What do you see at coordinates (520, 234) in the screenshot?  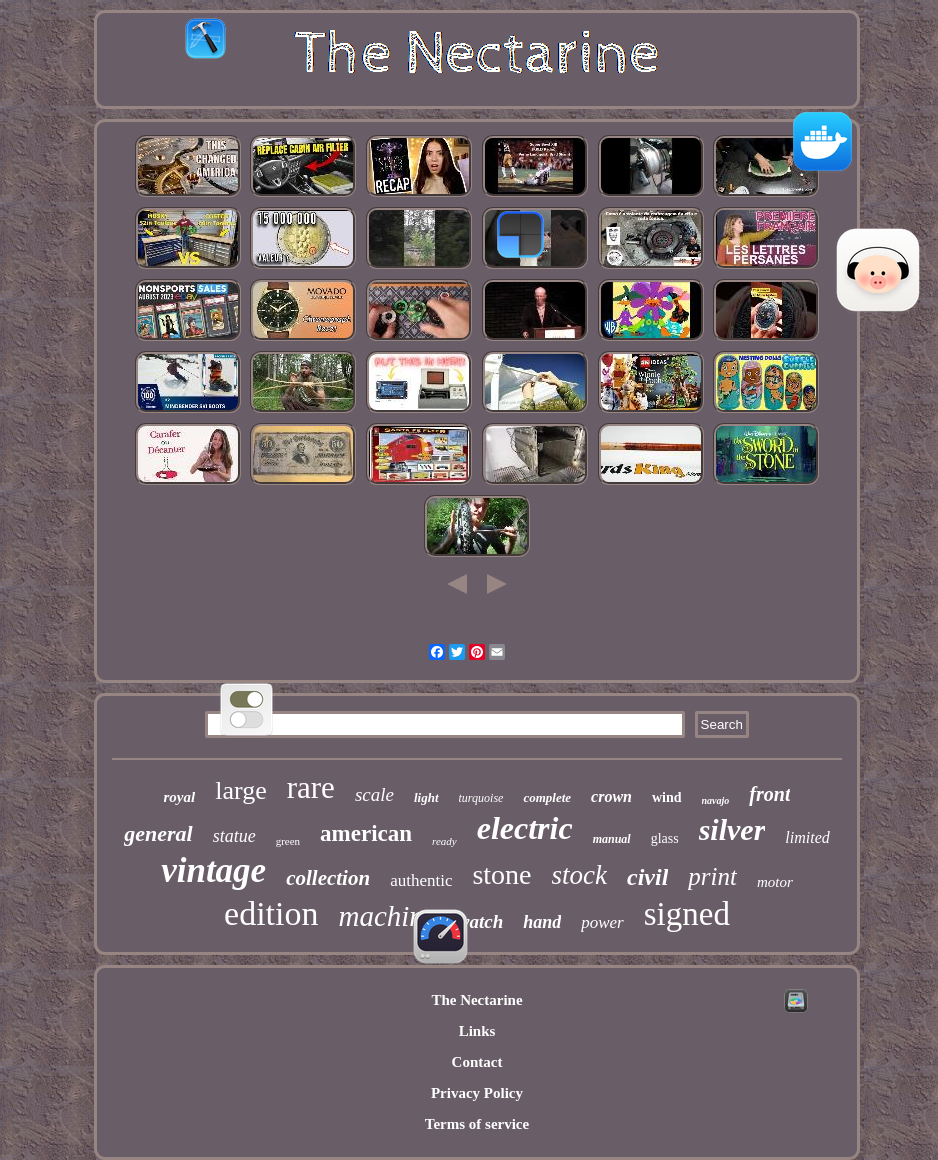 I see `switch to the bottom-left workspace` at bounding box center [520, 234].